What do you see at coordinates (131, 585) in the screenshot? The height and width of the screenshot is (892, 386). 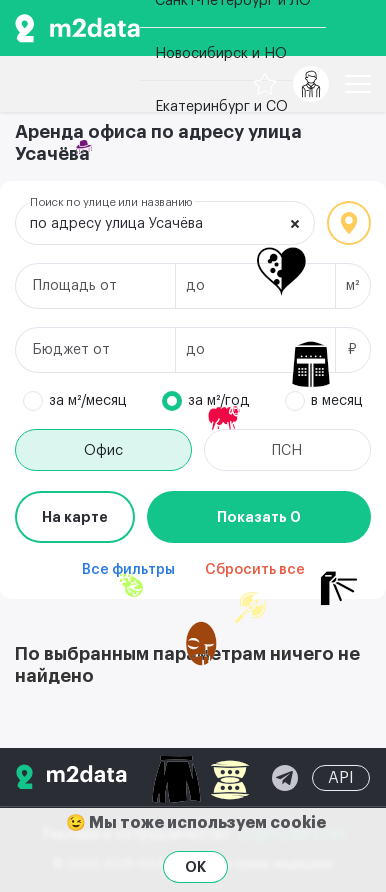 I see `indicates a dissolving or disintegrating effect` at bounding box center [131, 585].